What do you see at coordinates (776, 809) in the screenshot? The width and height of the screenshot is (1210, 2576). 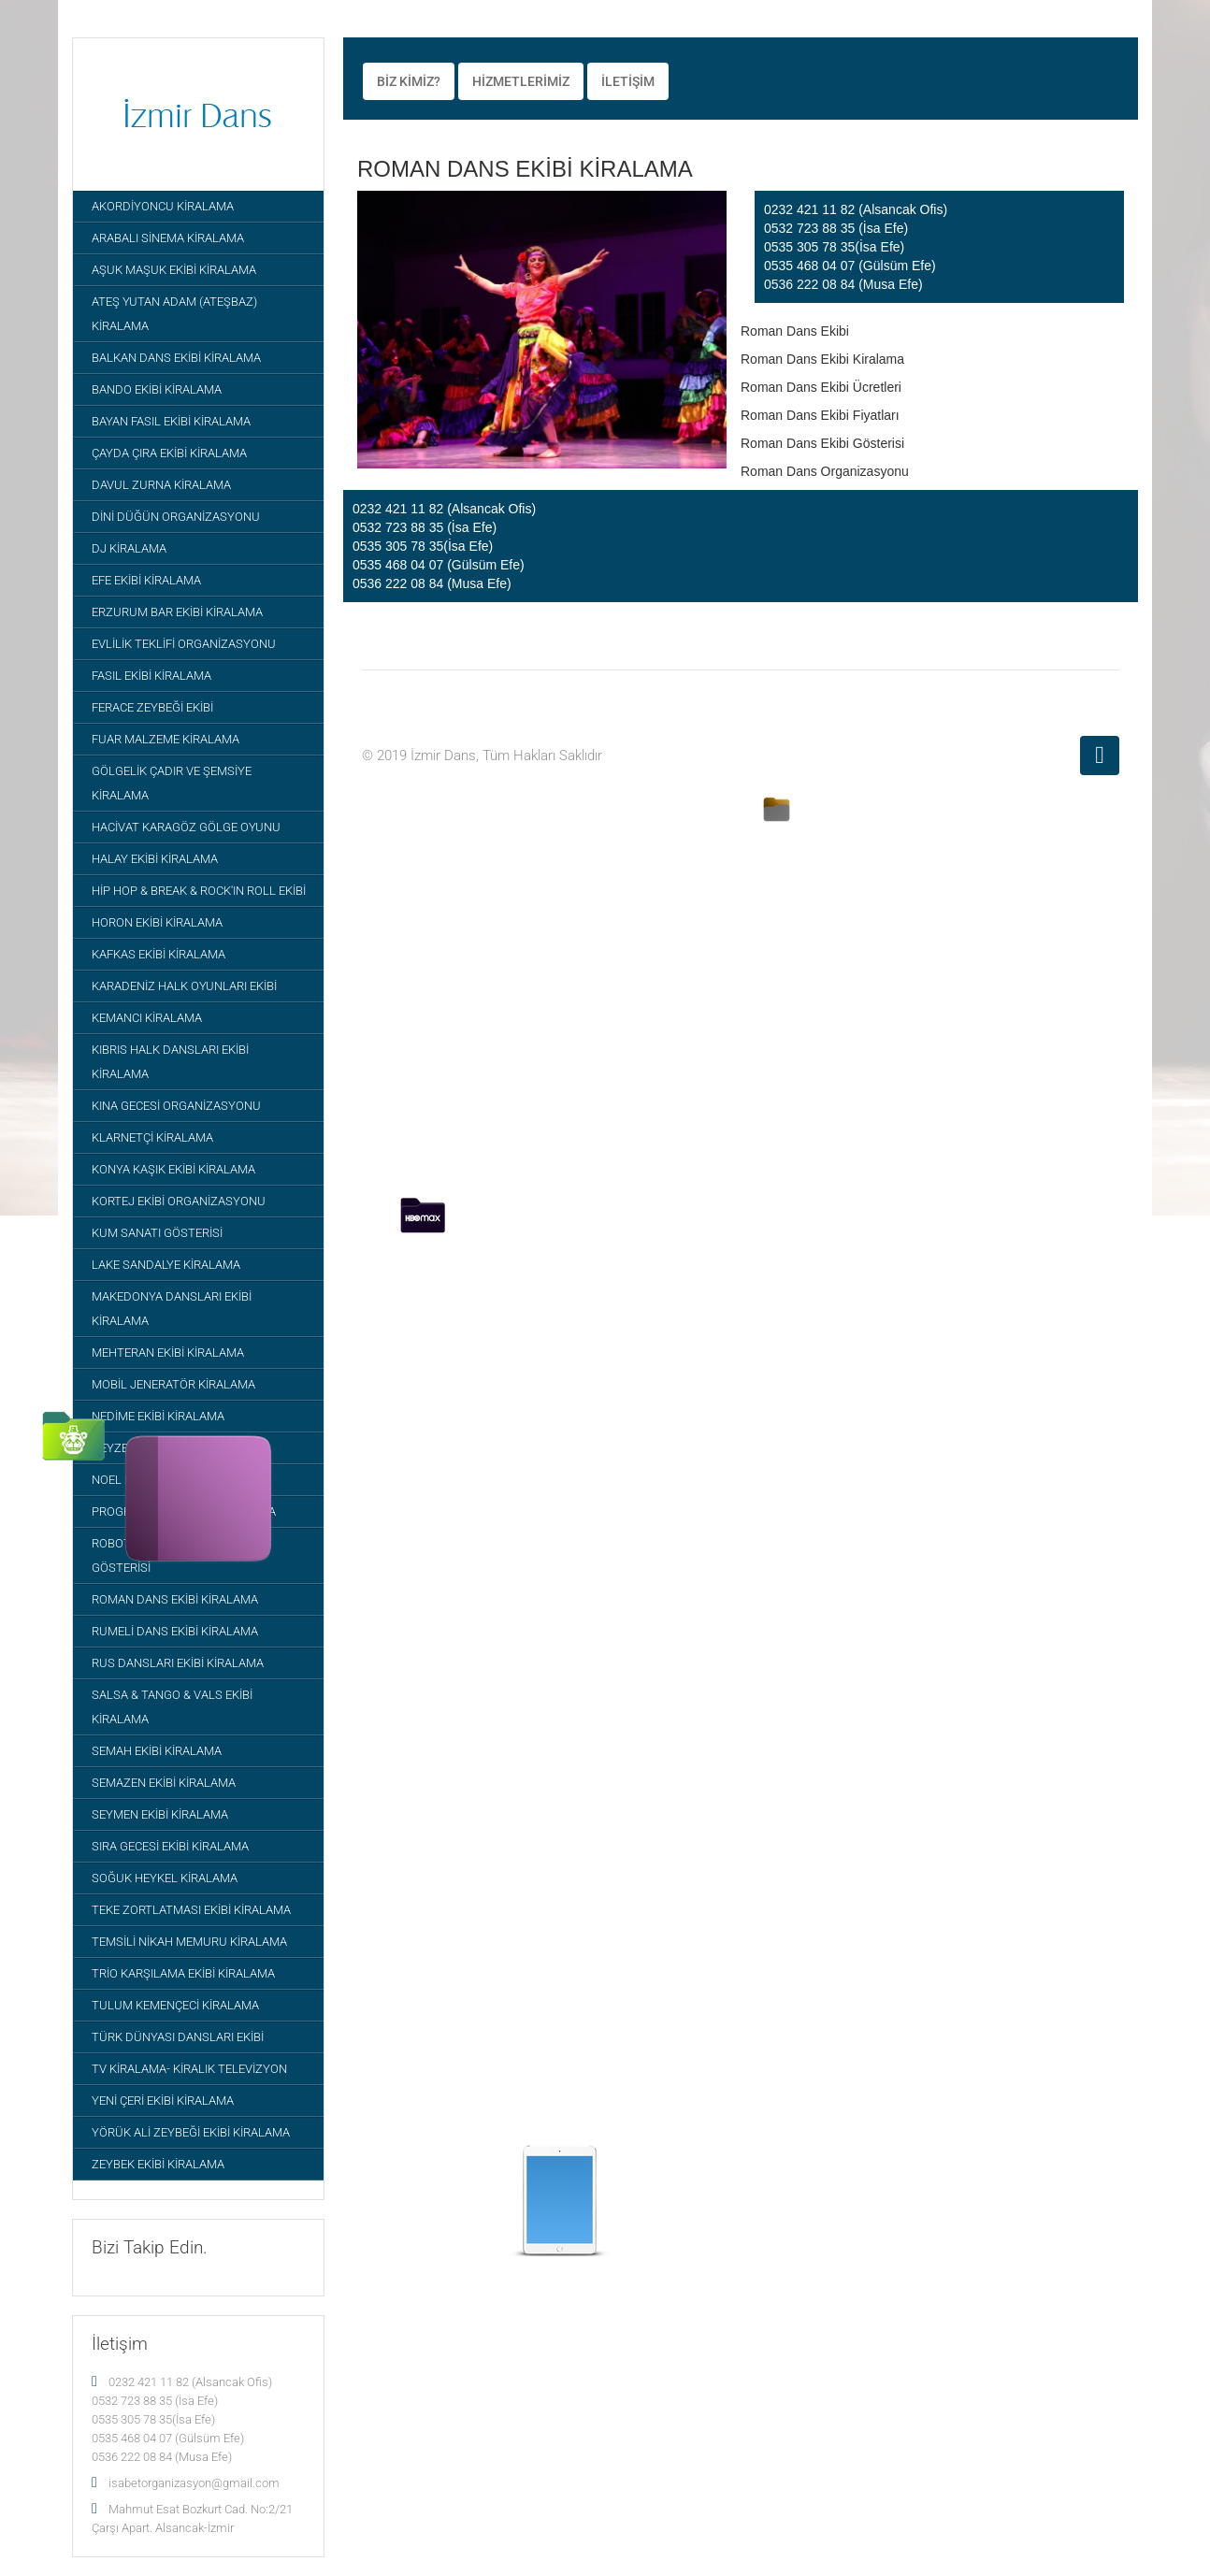 I see `indicates a folder is ready to accept a dragged item` at bounding box center [776, 809].